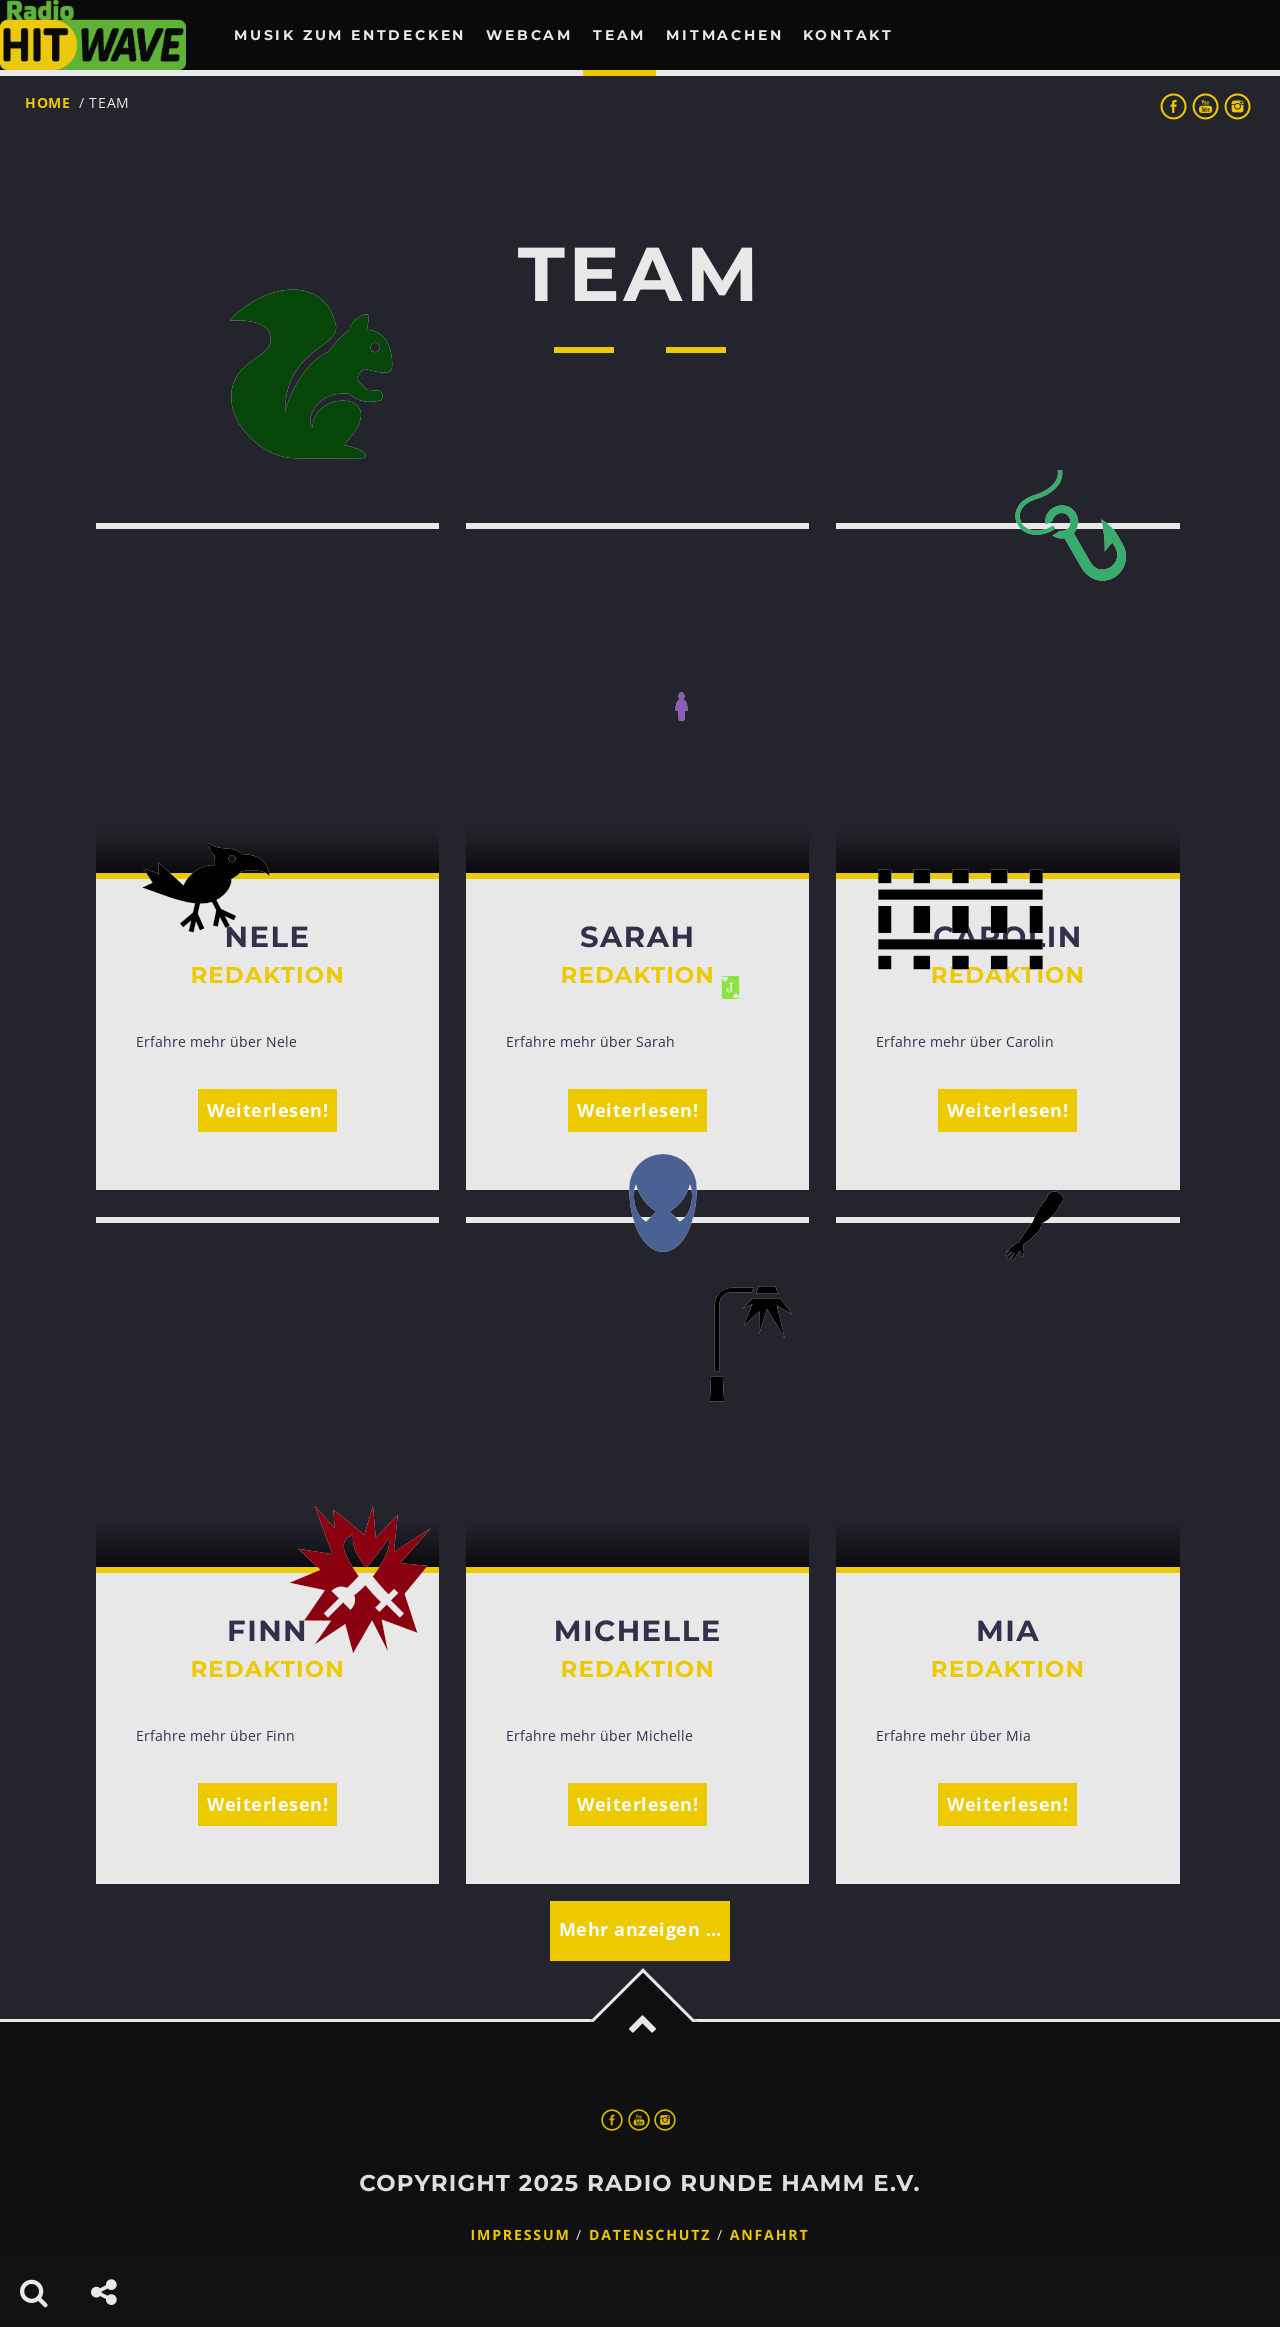 The width and height of the screenshot is (1280, 2327). I want to click on access fishing mini-game or activity, so click(1071, 525).